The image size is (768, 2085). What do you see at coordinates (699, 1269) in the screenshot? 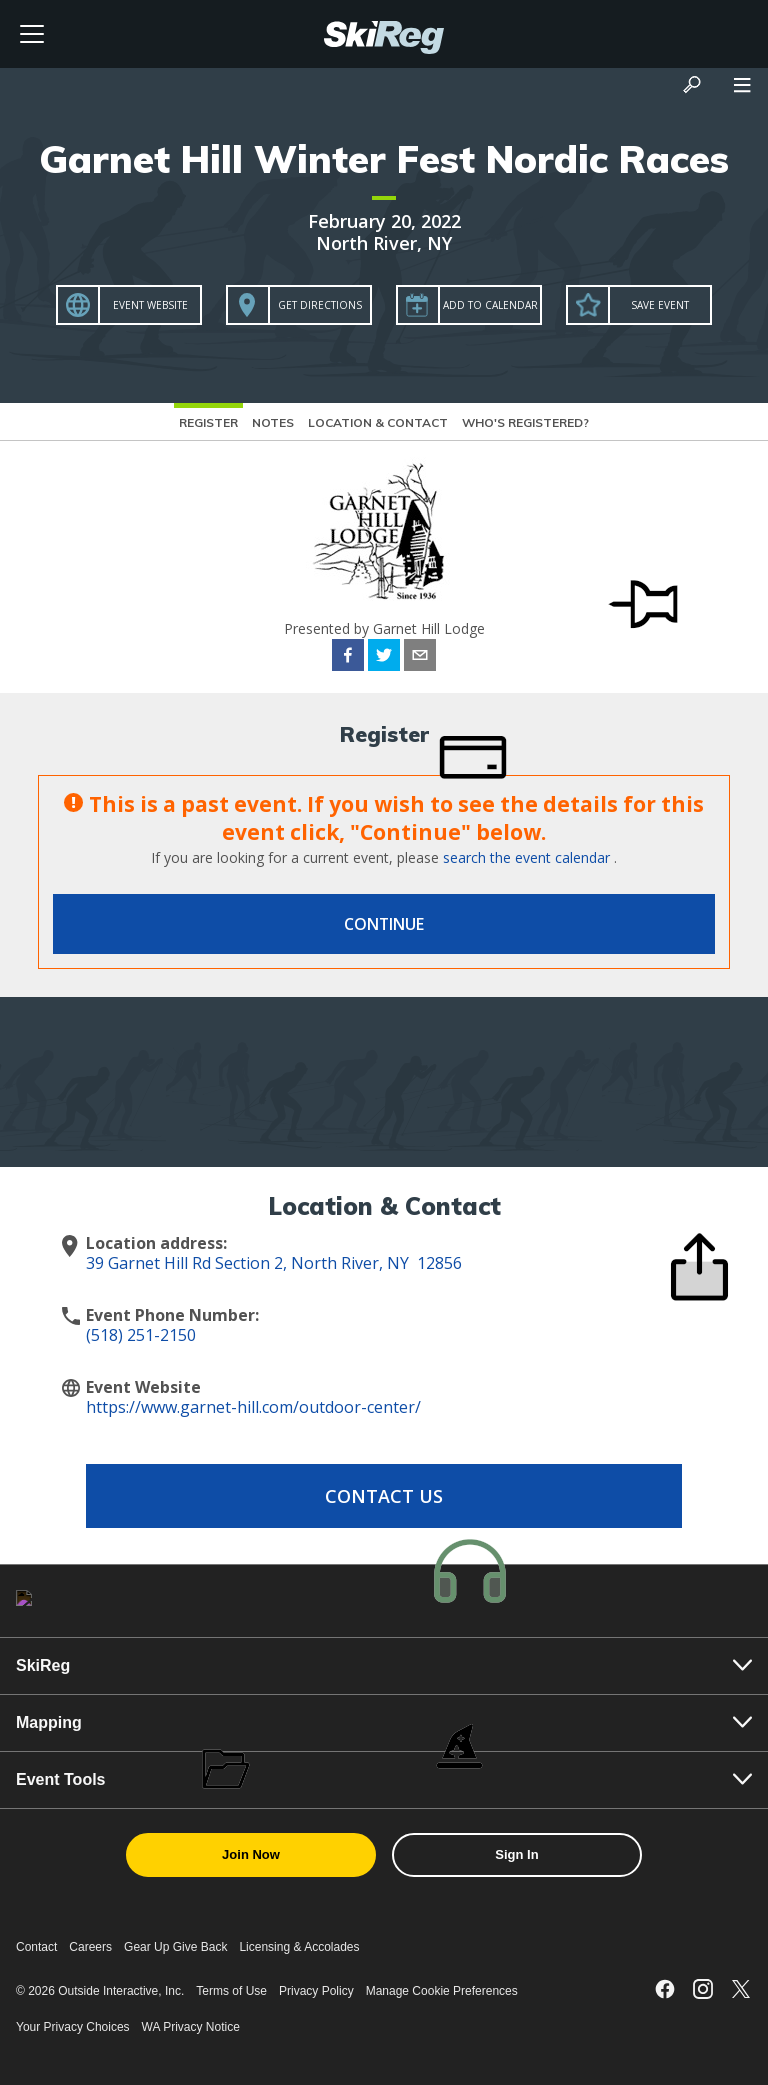
I see `export or share content to another app` at bounding box center [699, 1269].